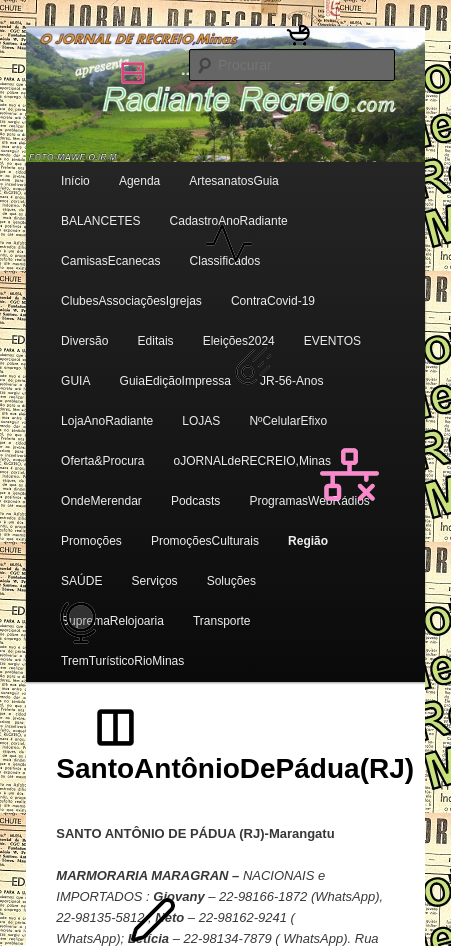  I want to click on view health or heart rate data, so click(229, 244).